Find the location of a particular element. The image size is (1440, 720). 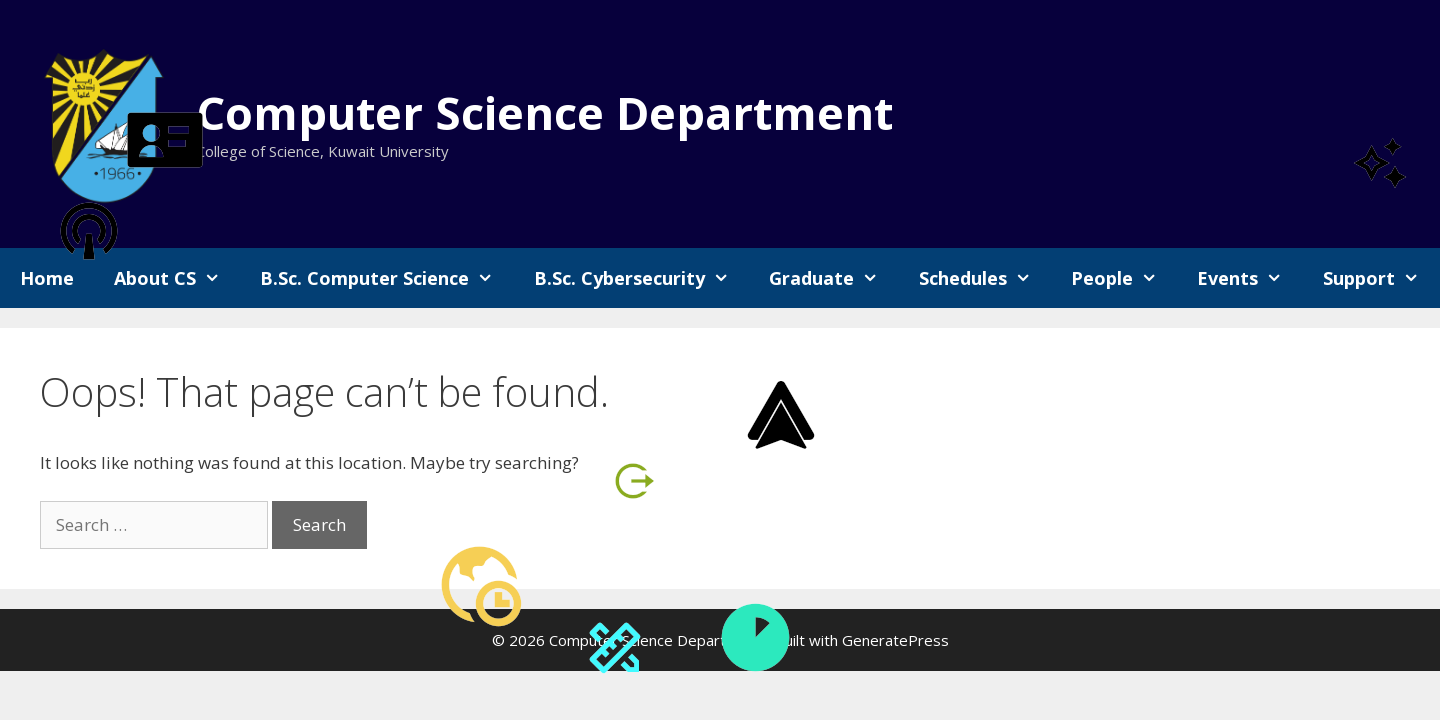

indicates AI-generated or enhanced content is located at coordinates (1381, 163).